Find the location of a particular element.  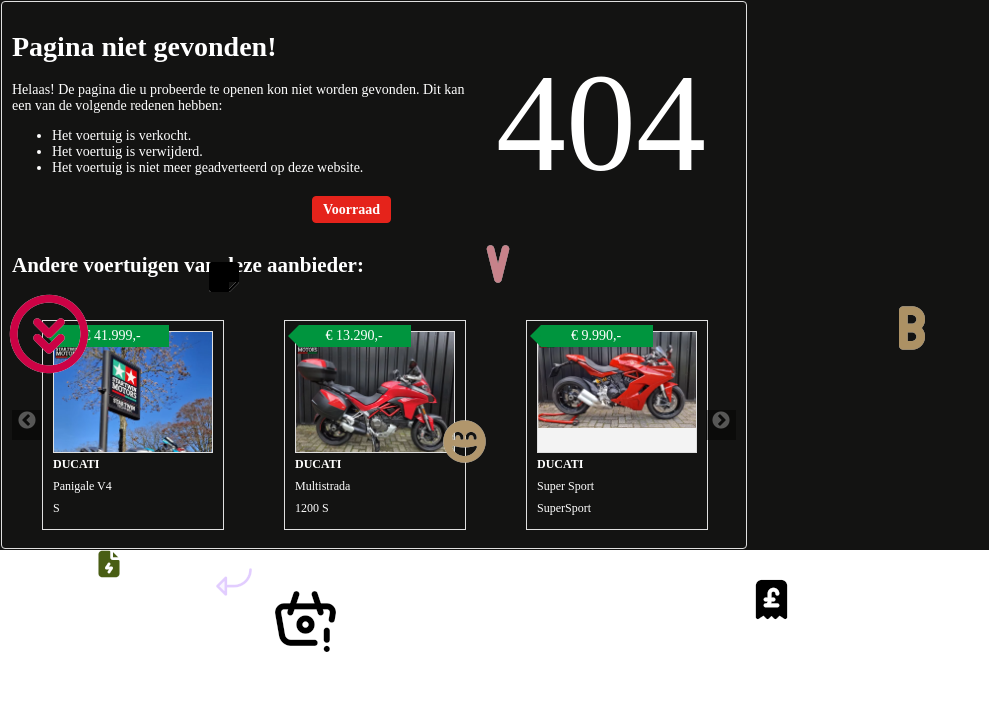

add a happy reaction or emoji is located at coordinates (464, 441).